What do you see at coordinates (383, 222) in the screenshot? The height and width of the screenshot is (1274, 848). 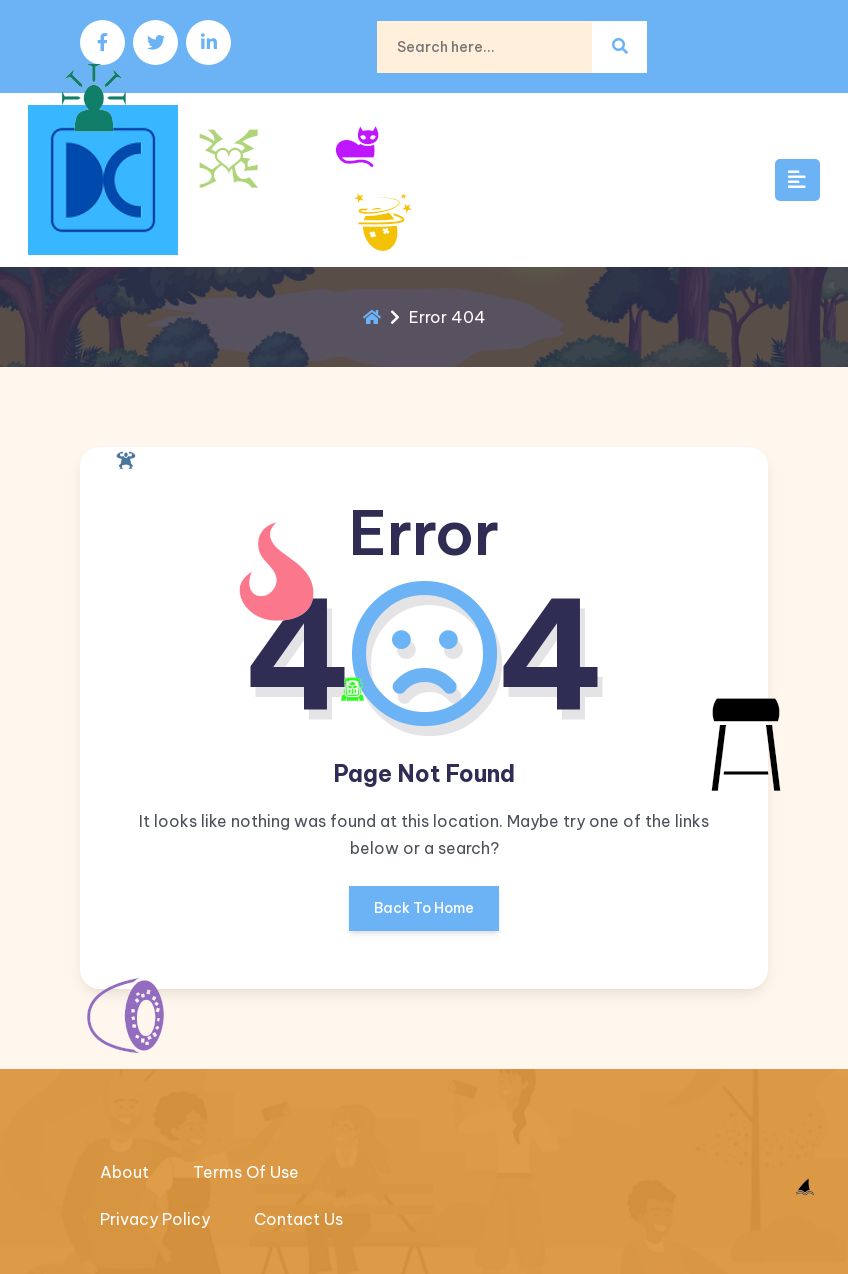 I see `indicates a knockout or dizzy state in gameplay` at bounding box center [383, 222].